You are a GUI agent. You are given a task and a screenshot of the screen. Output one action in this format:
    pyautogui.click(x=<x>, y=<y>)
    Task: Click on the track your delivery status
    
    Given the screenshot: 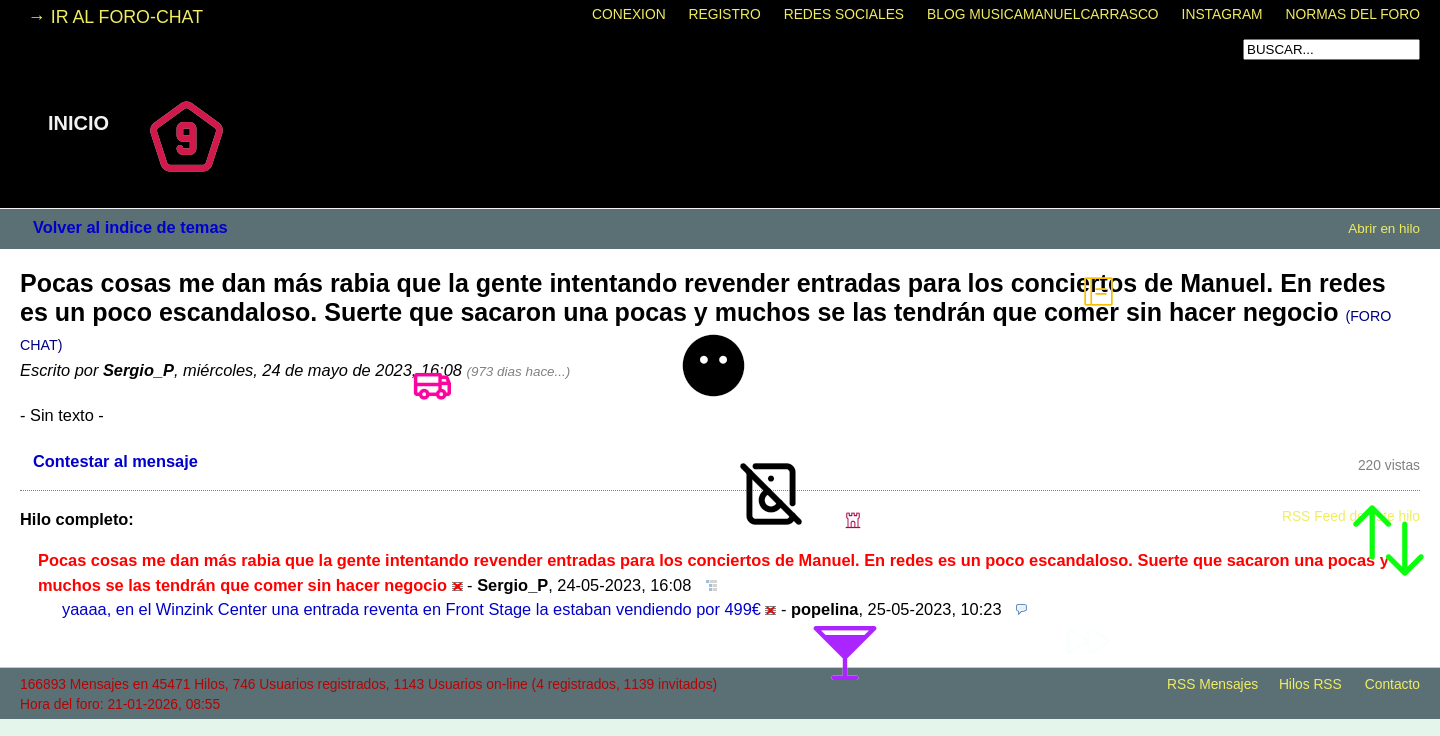 What is the action you would take?
    pyautogui.click(x=431, y=384)
    